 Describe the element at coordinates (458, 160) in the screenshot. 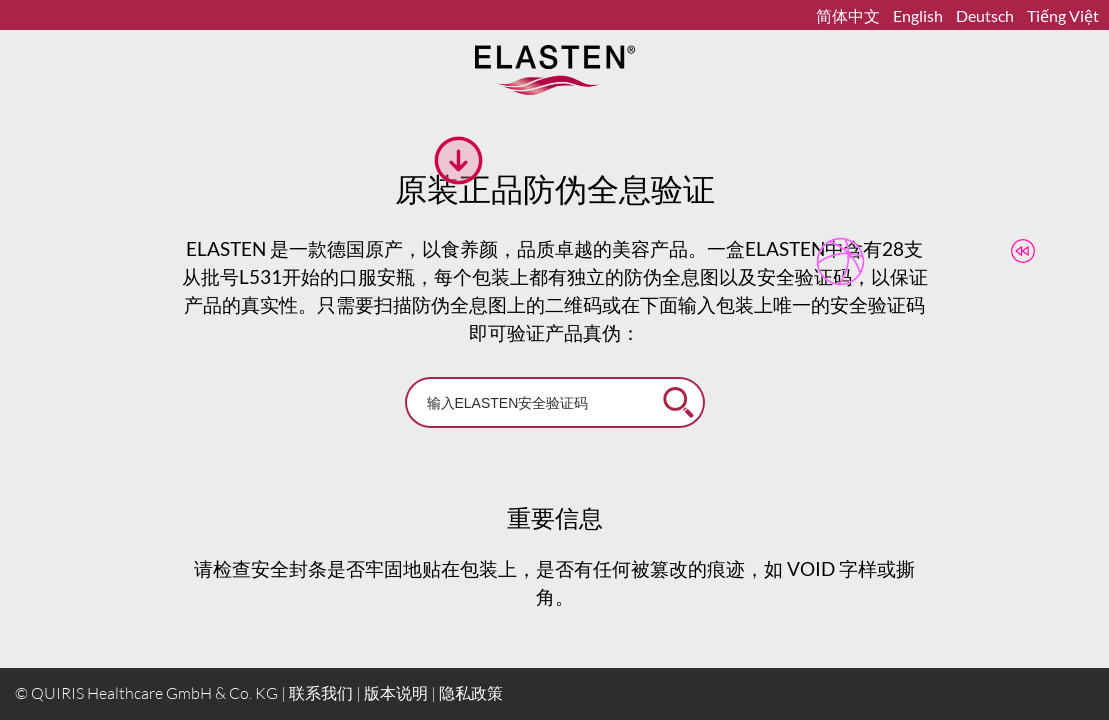

I see `download file or content` at that location.